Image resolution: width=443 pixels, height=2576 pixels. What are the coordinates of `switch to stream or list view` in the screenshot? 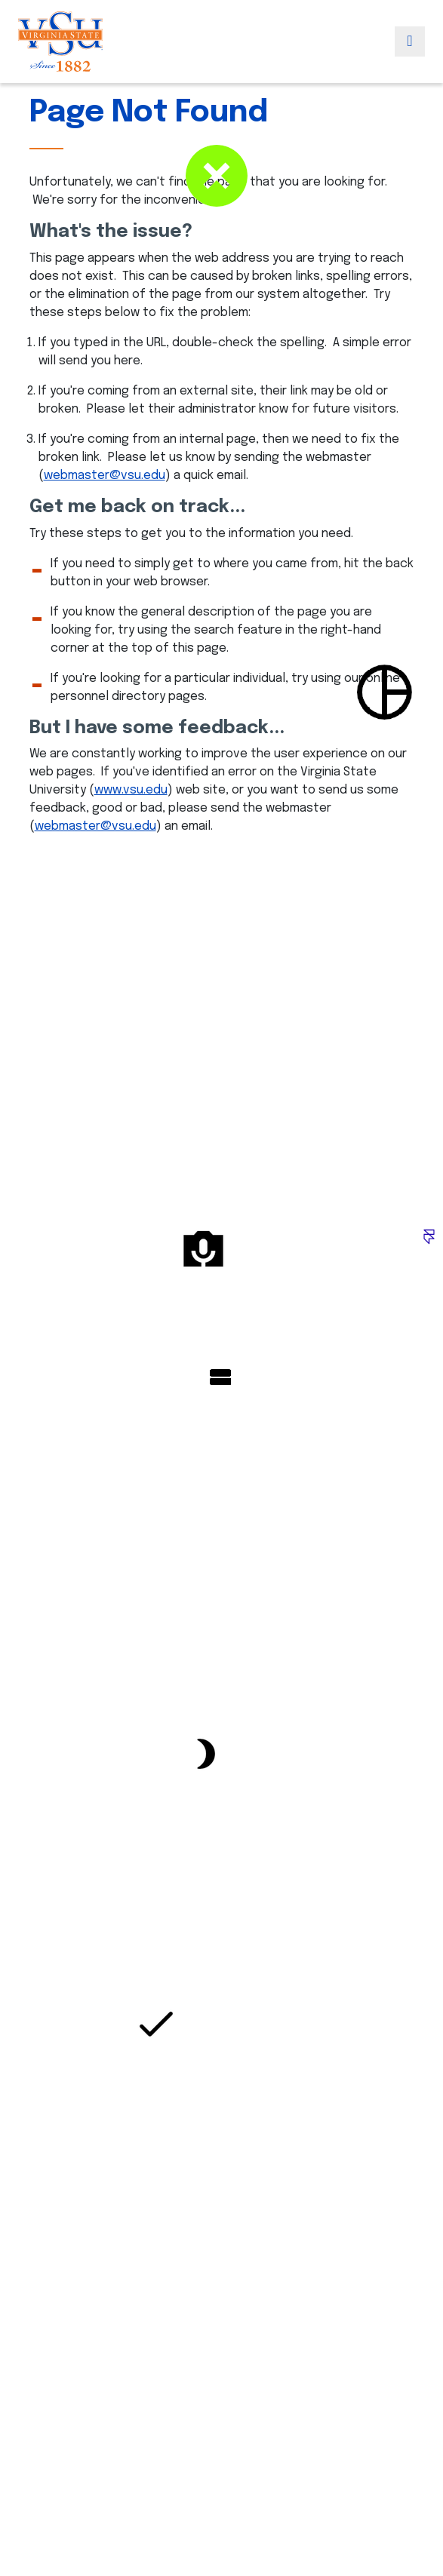 It's located at (220, 1377).